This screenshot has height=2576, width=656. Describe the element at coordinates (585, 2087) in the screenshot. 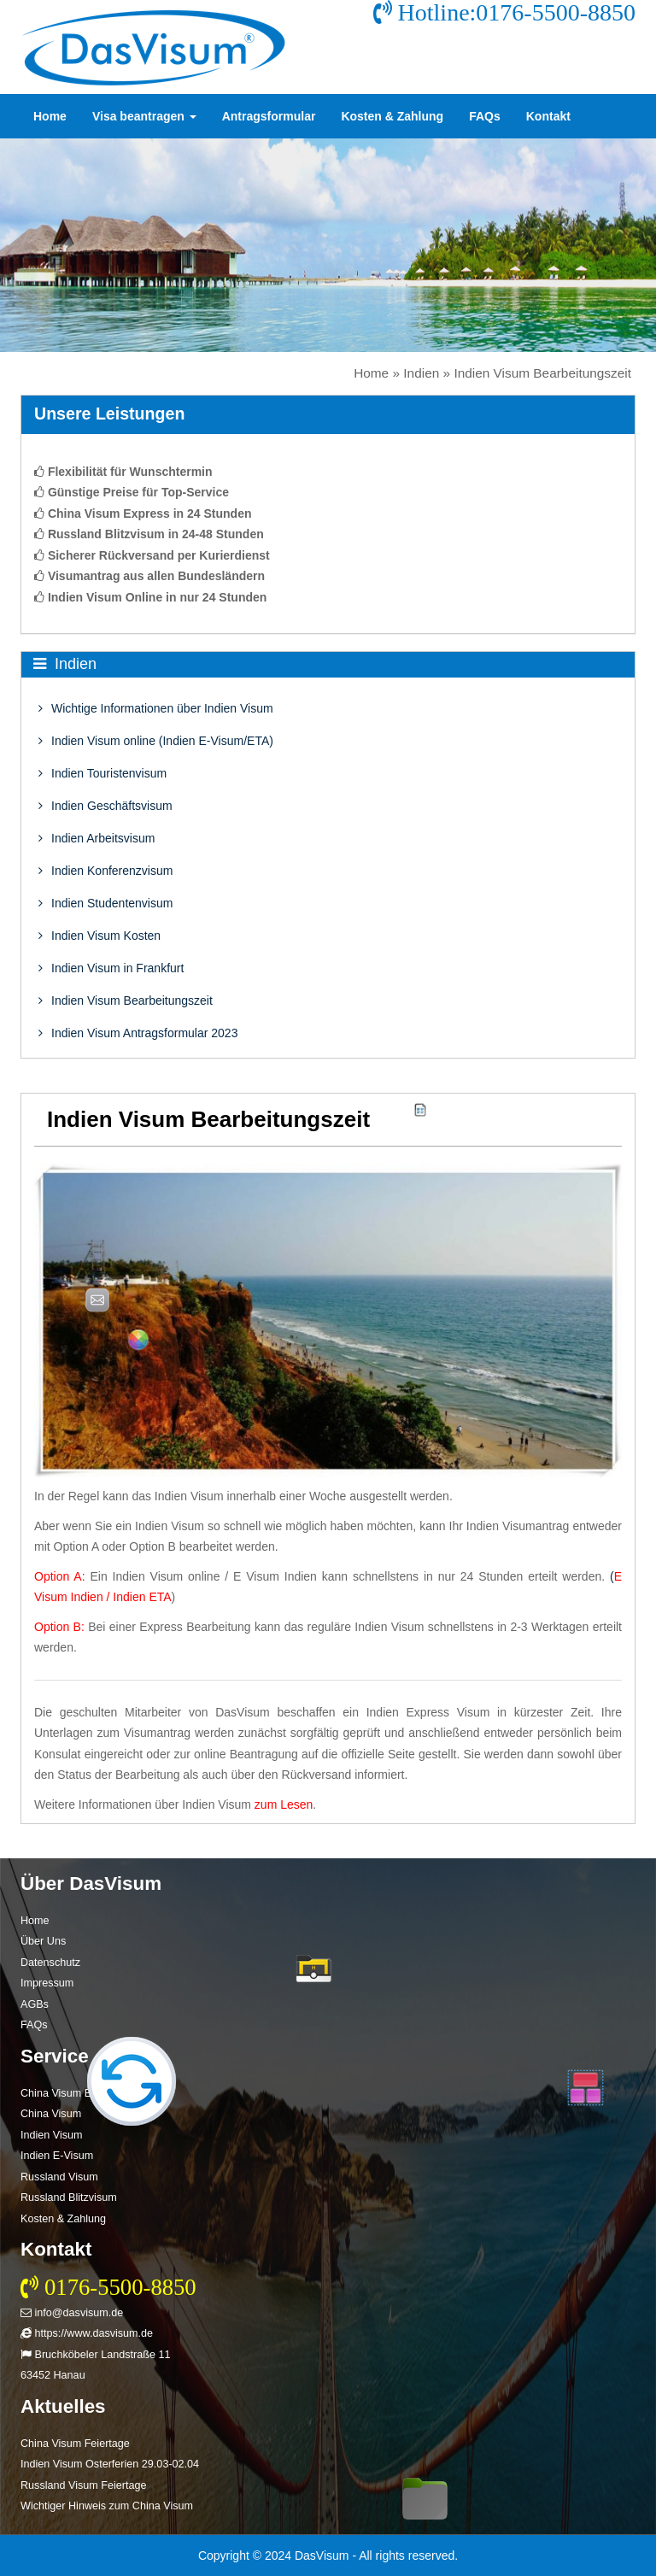

I see `select all items in the current view` at that location.